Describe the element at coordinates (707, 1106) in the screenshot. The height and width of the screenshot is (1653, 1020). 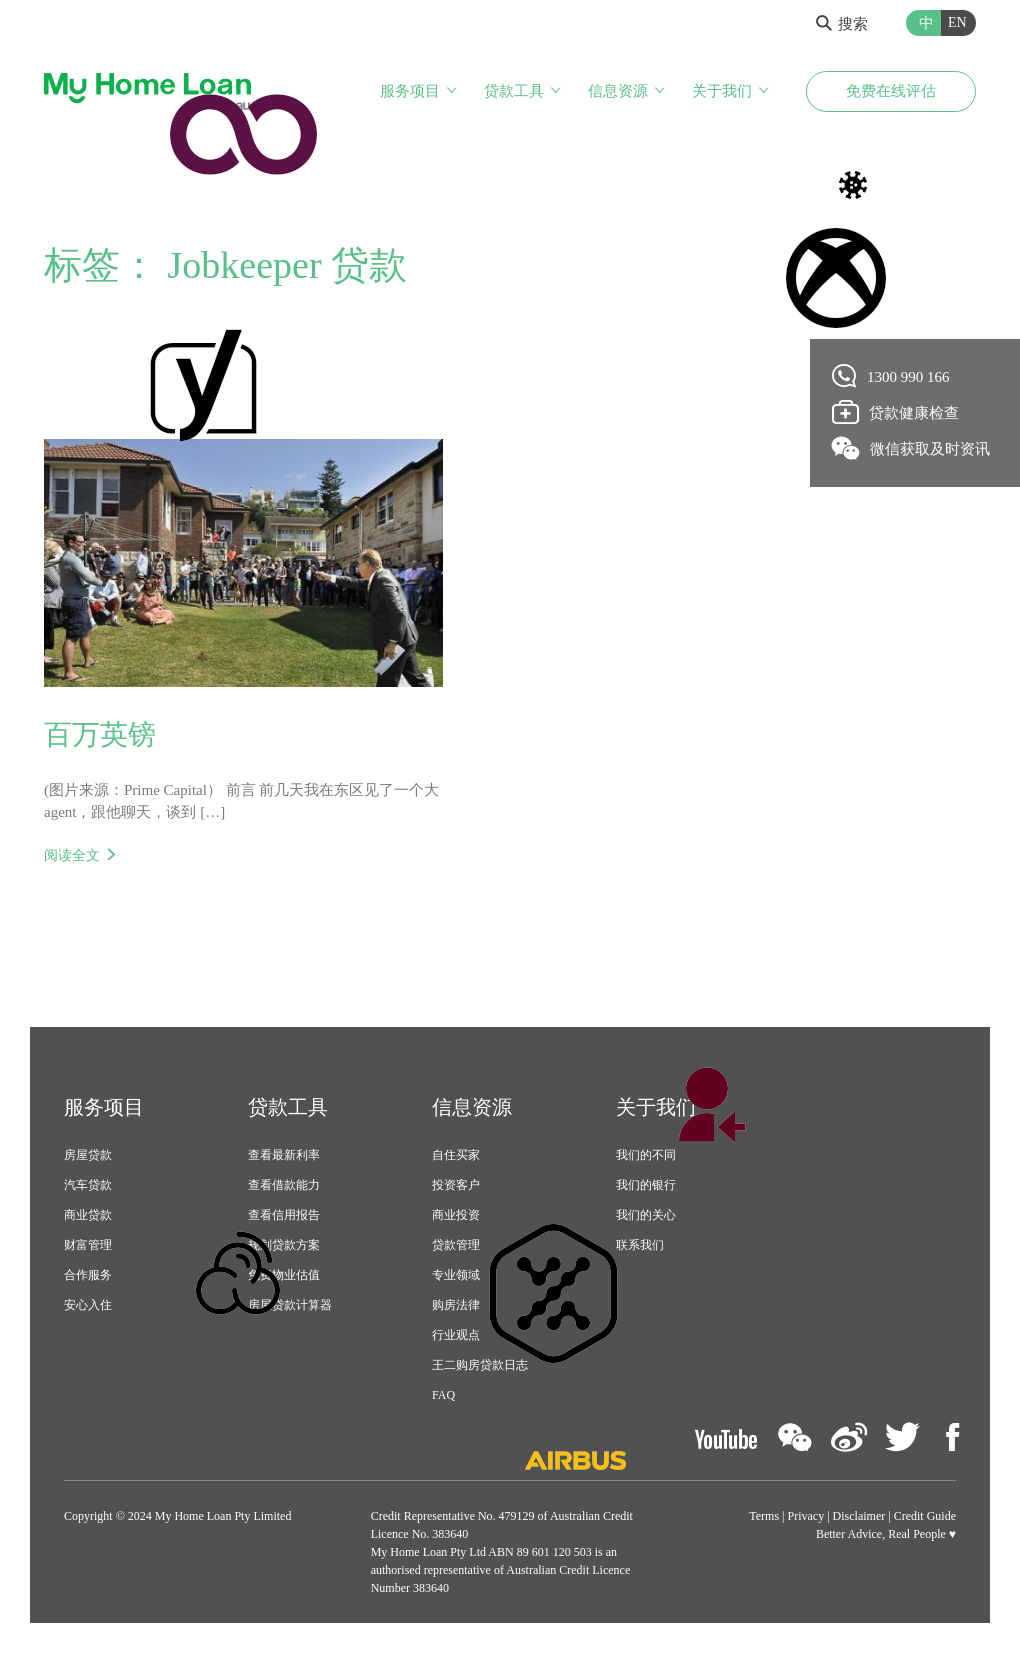
I see `incoming user request or invitation` at that location.